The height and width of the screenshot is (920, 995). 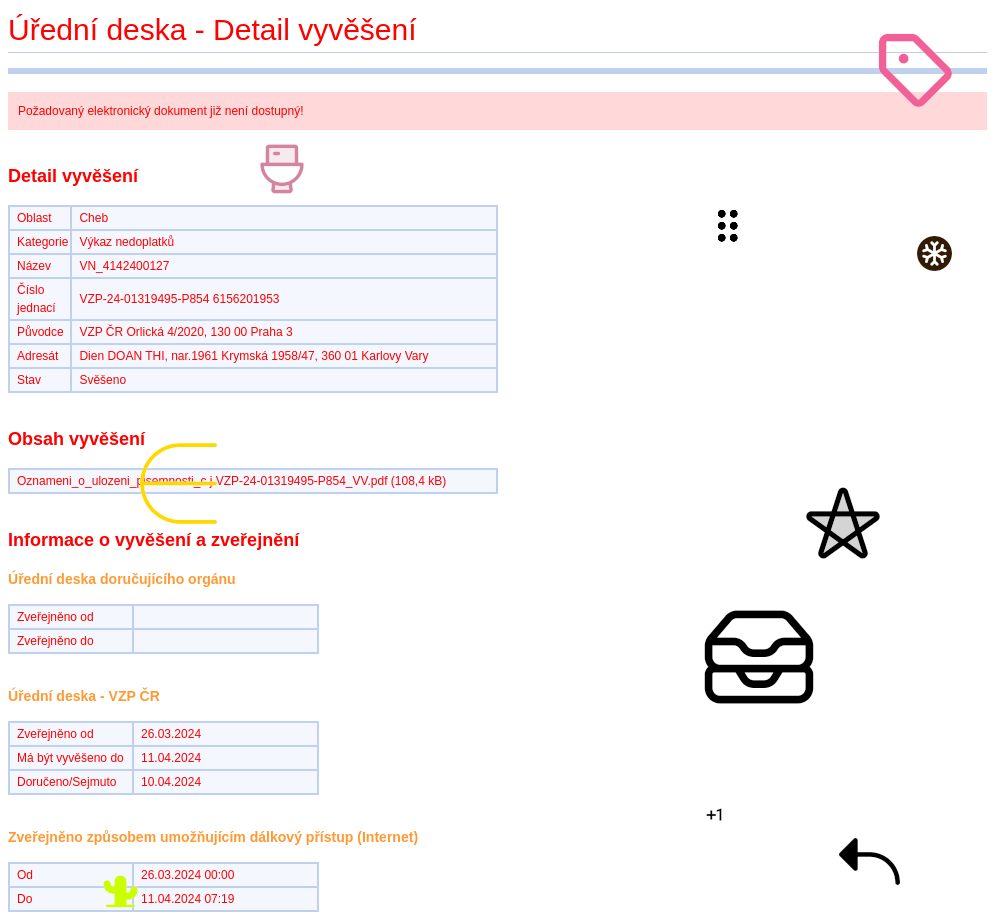 I want to click on increase exposure by one stop, so click(x=714, y=815).